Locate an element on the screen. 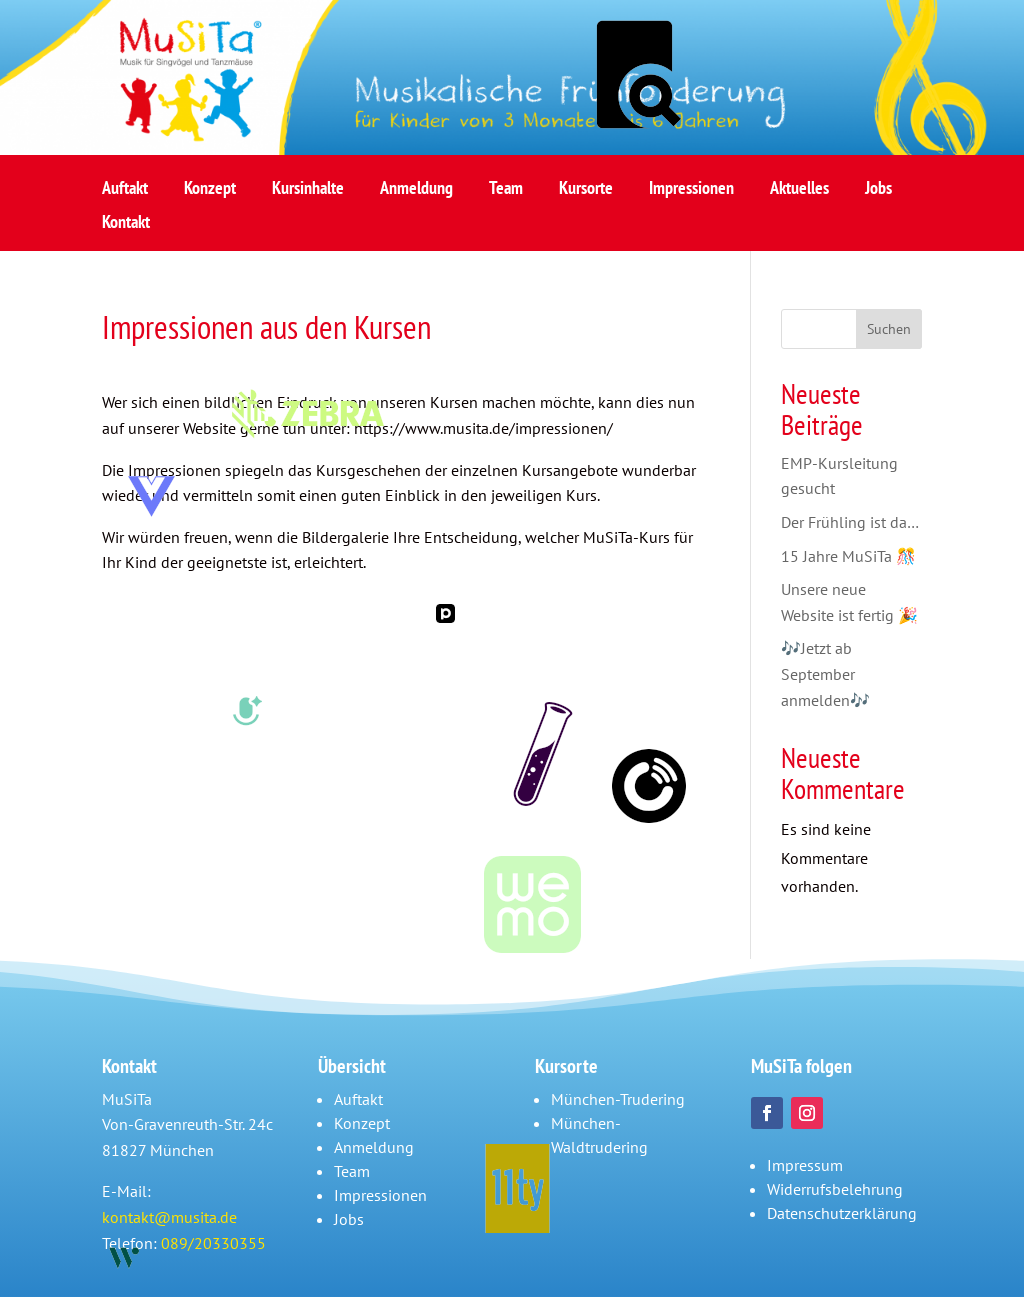 Image resolution: width=1024 pixels, height=1297 pixels. activate ai voice assistant is located at coordinates (246, 712).